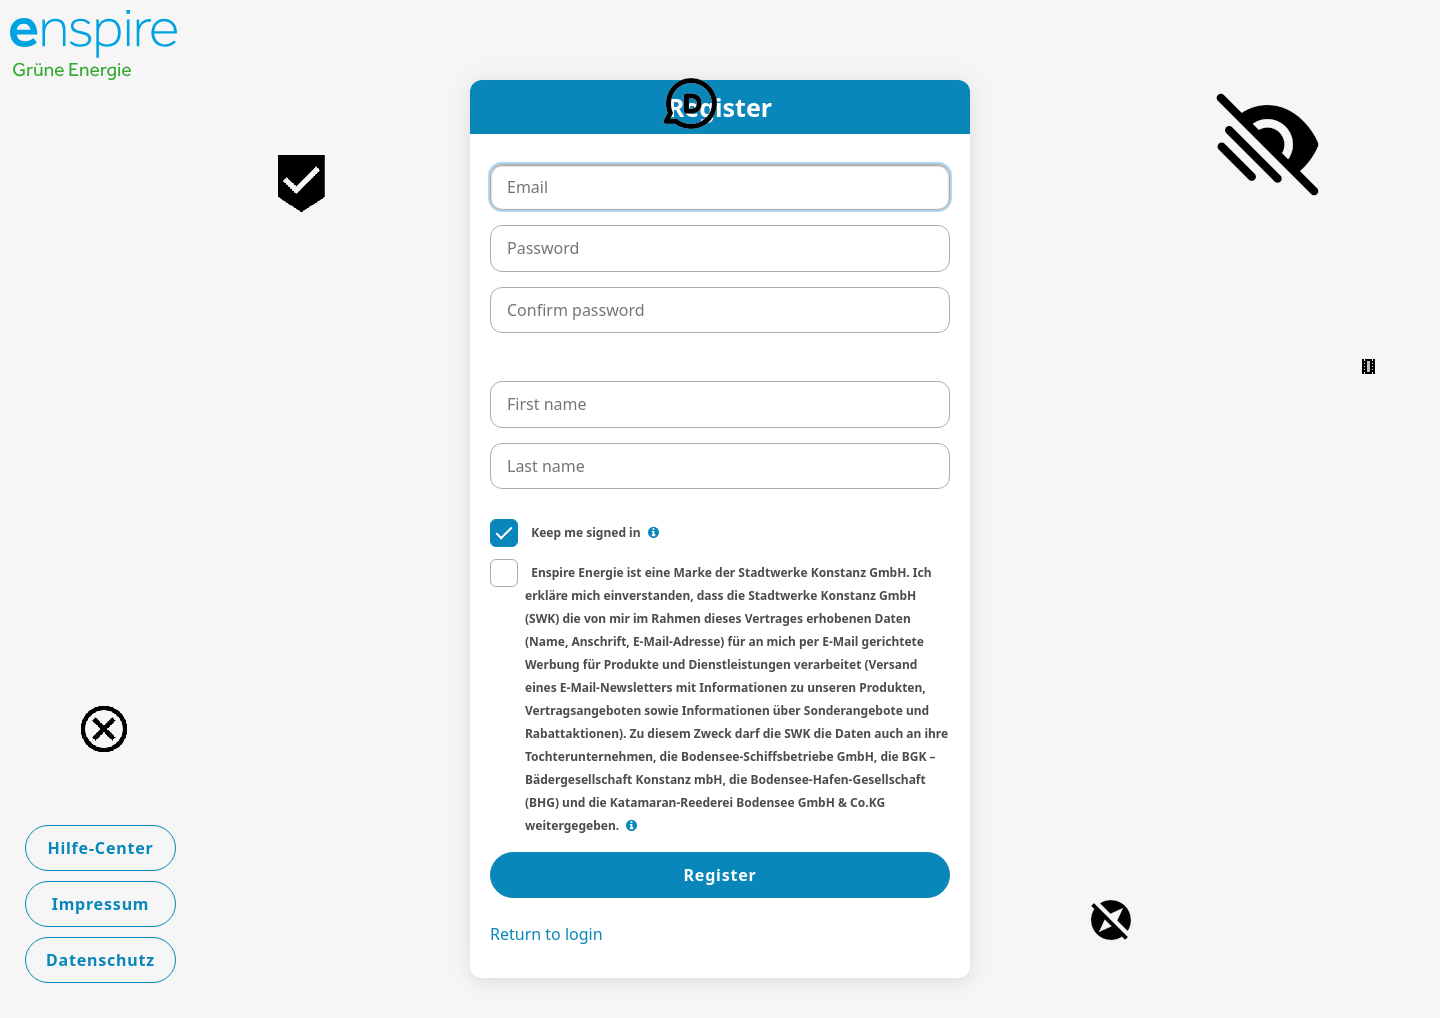 The image size is (1440, 1018). What do you see at coordinates (1111, 920) in the screenshot?
I see `disable compass or navigation mode` at bounding box center [1111, 920].